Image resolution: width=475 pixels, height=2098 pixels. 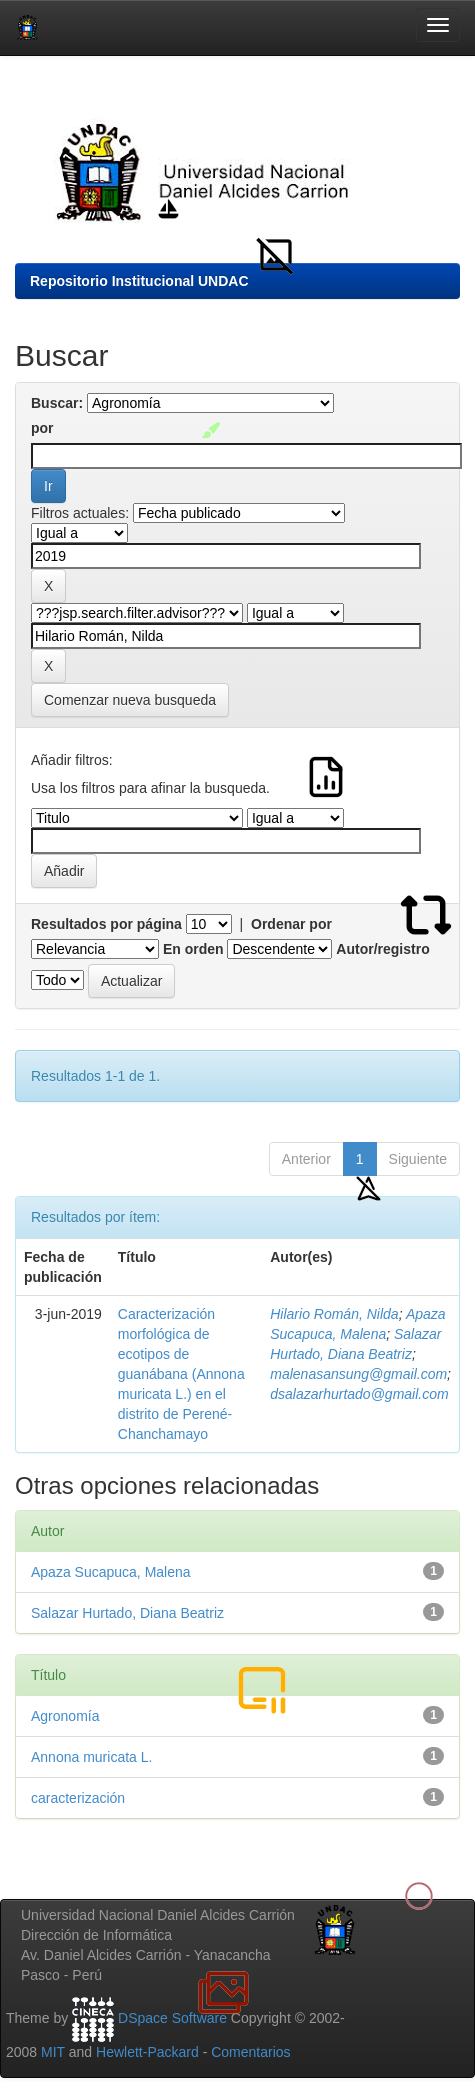 I want to click on pause media playback on tablet device, so click(x=262, y=1688).